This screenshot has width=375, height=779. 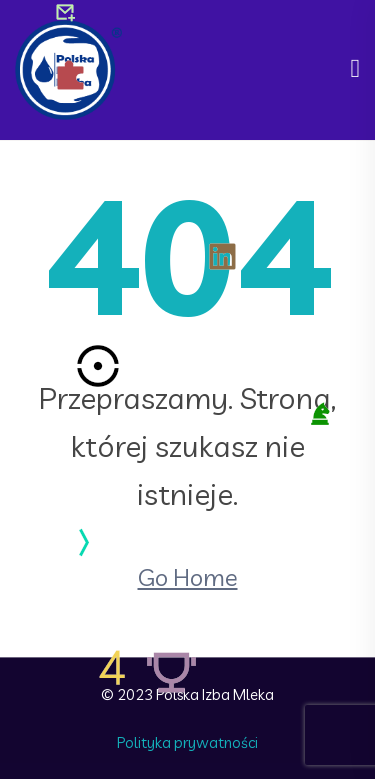 I want to click on view achievements or awards, so click(x=171, y=672).